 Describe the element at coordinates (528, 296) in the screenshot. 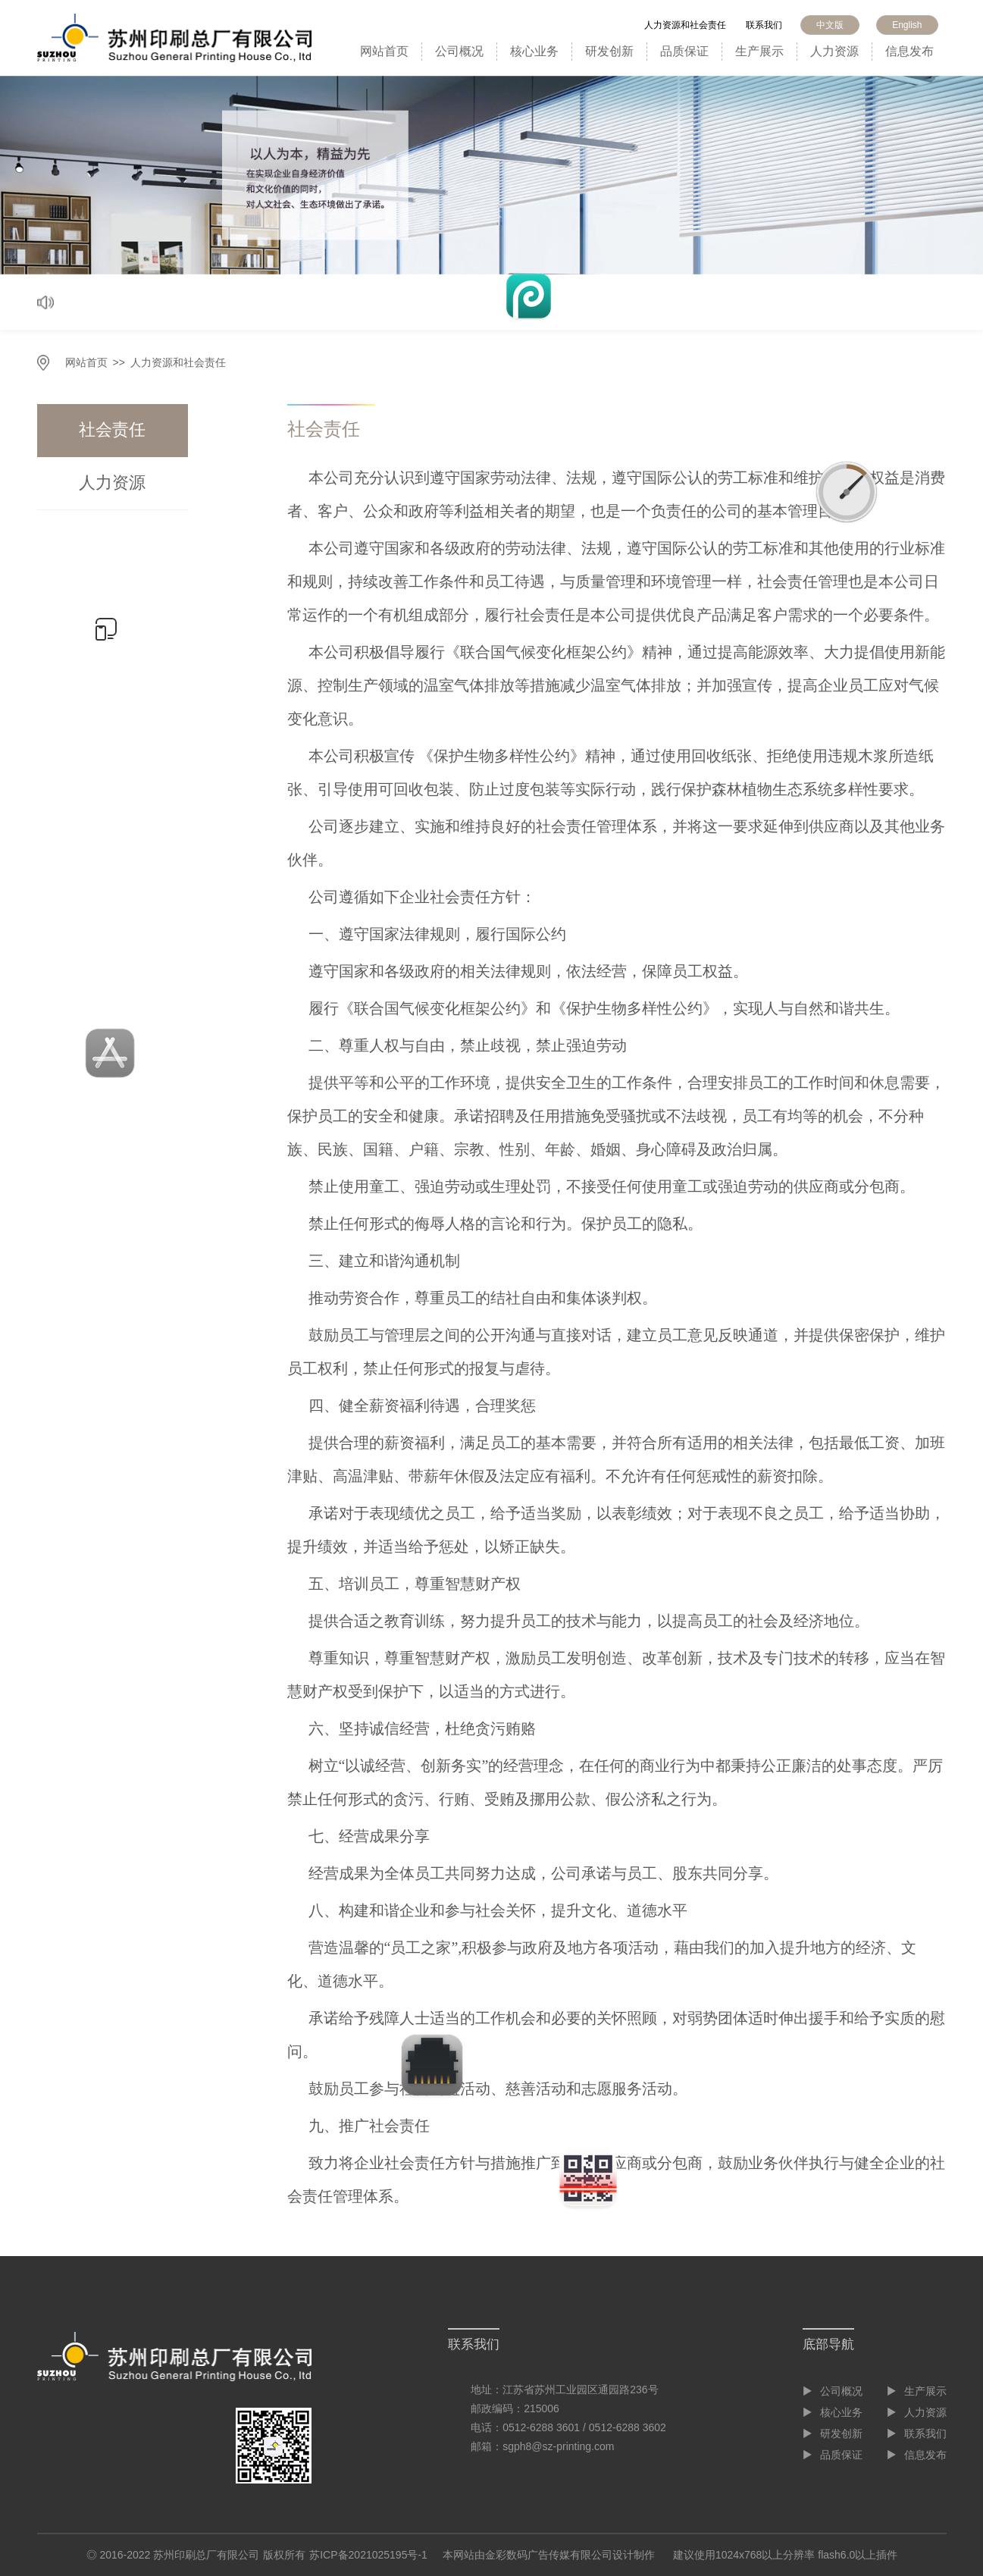

I see `open photopea image editing app` at that location.